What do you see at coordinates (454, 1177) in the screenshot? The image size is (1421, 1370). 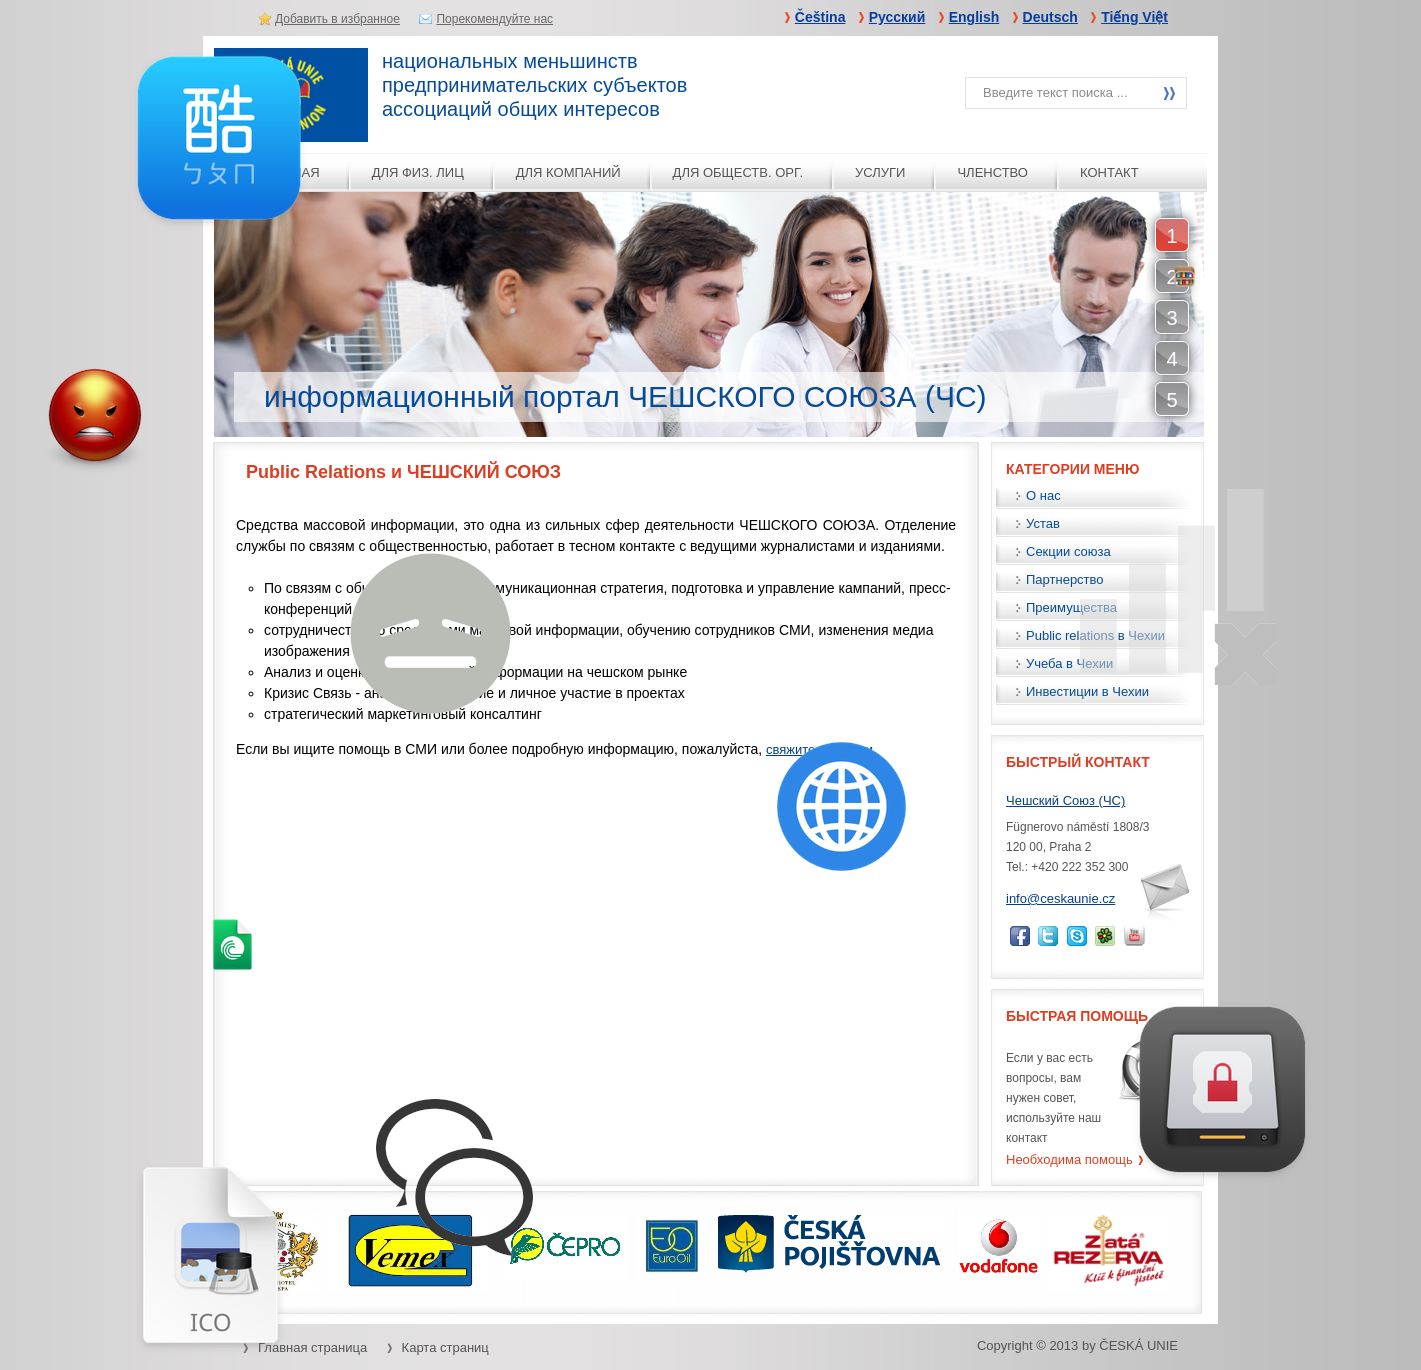 I see `open messaging or chat application` at bounding box center [454, 1177].